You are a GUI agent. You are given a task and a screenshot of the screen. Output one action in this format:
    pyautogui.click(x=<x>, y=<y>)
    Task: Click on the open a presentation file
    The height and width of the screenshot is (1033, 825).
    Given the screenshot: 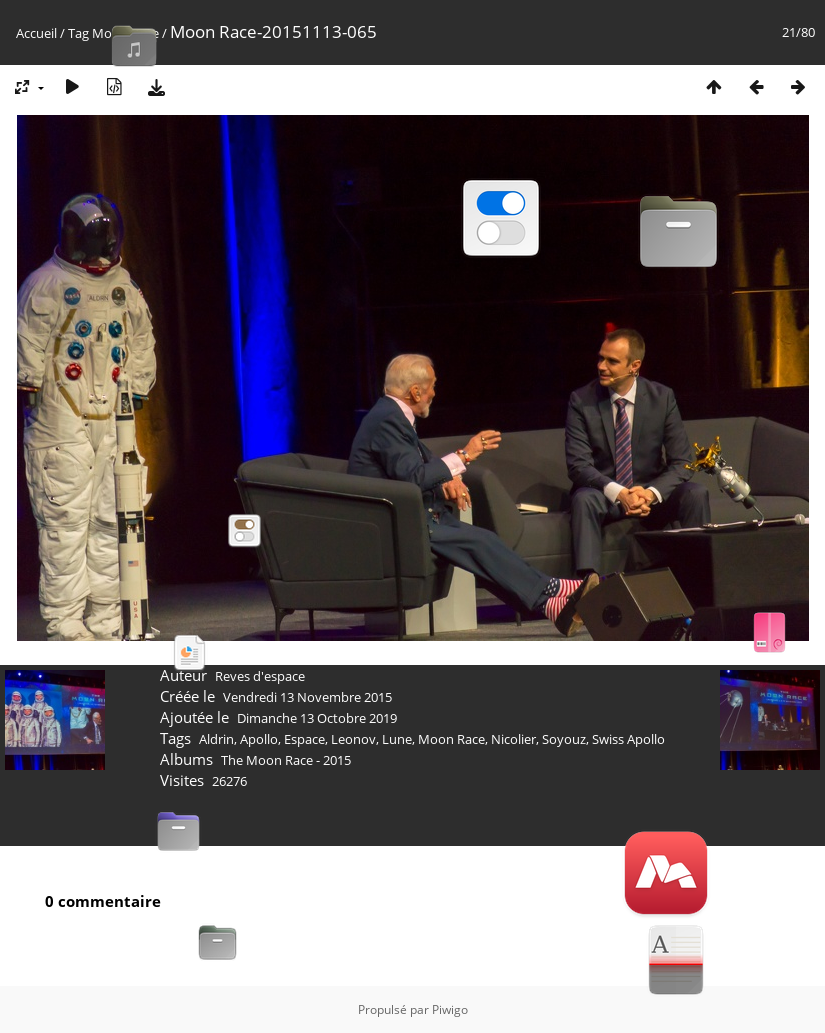 What is the action you would take?
    pyautogui.click(x=189, y=652)
    